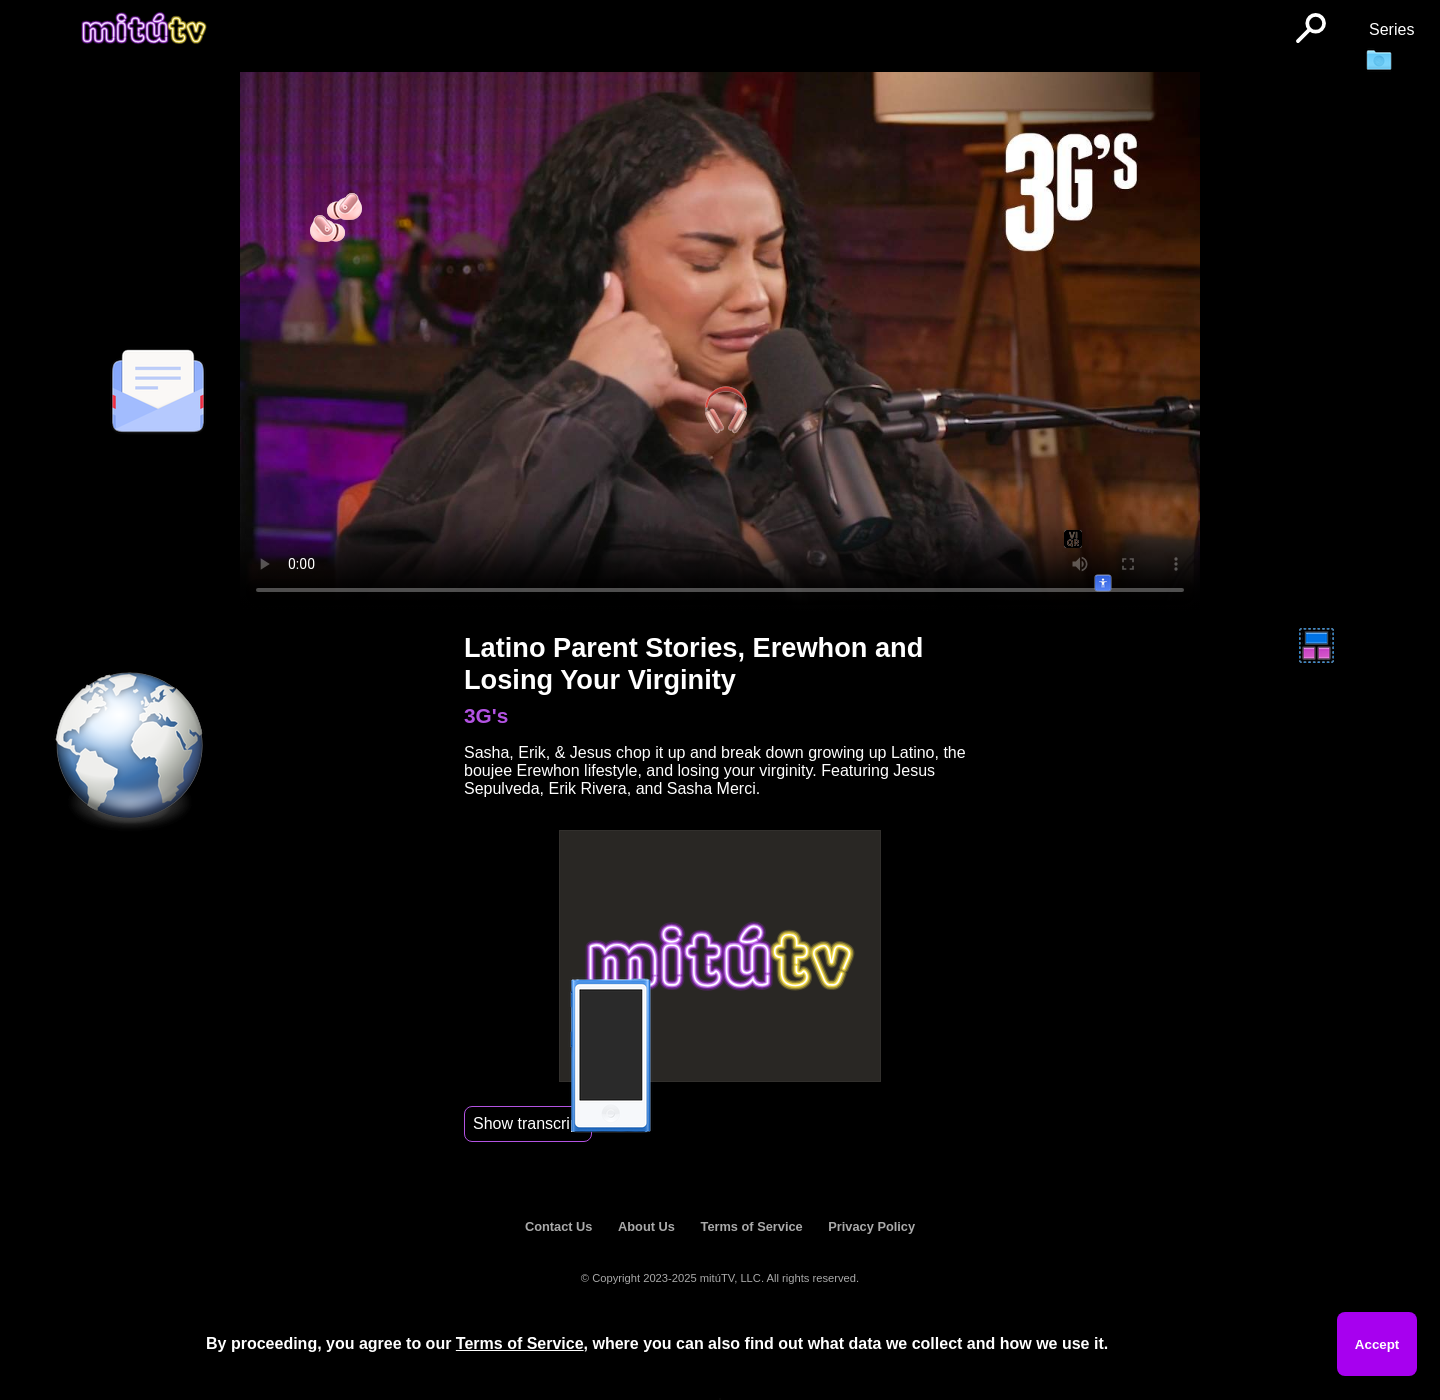 This screenshot has width=1440, height=1400. Describe the element at coordinates (1103, 583) in the screenshot. I see `open accessibility settings` at that location.